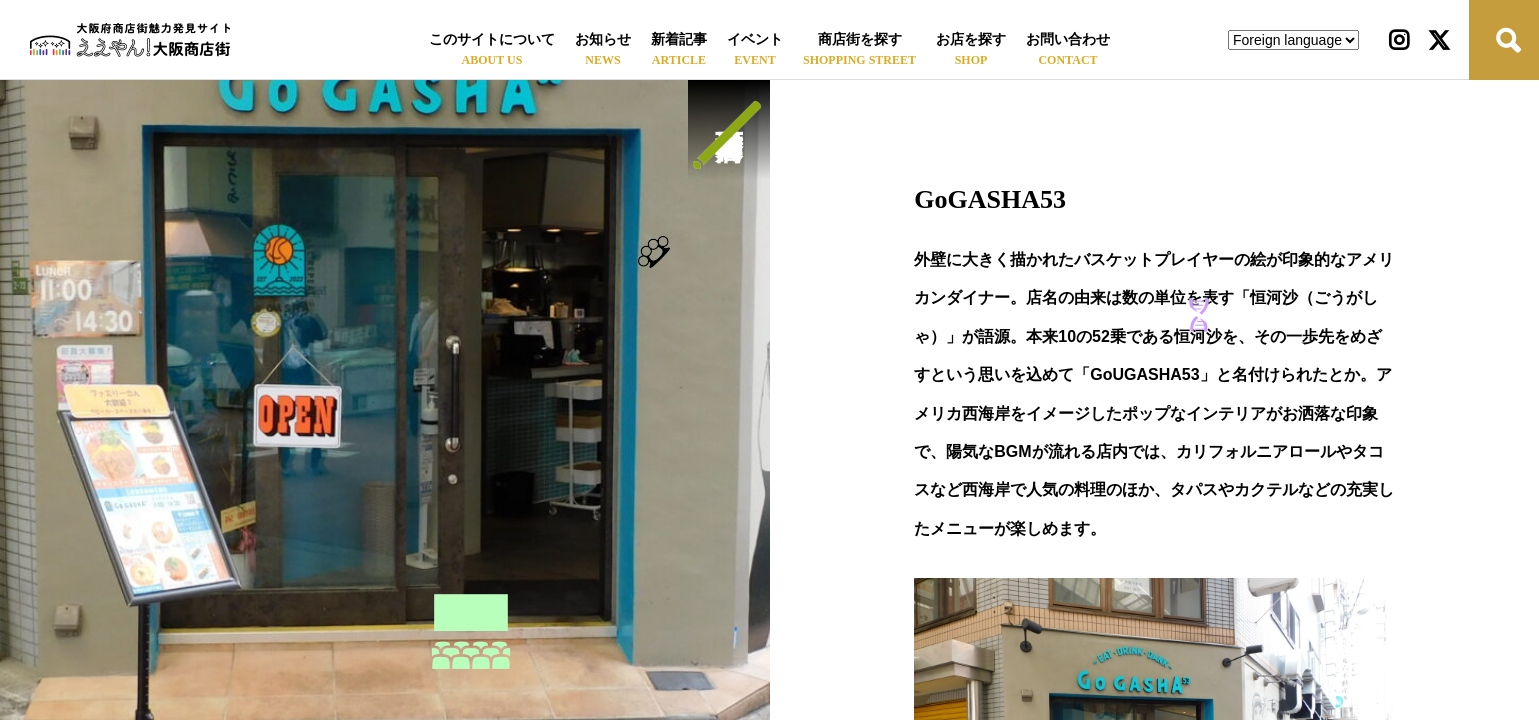  I want to click on place a straight pipe segment, so click(727, 135).